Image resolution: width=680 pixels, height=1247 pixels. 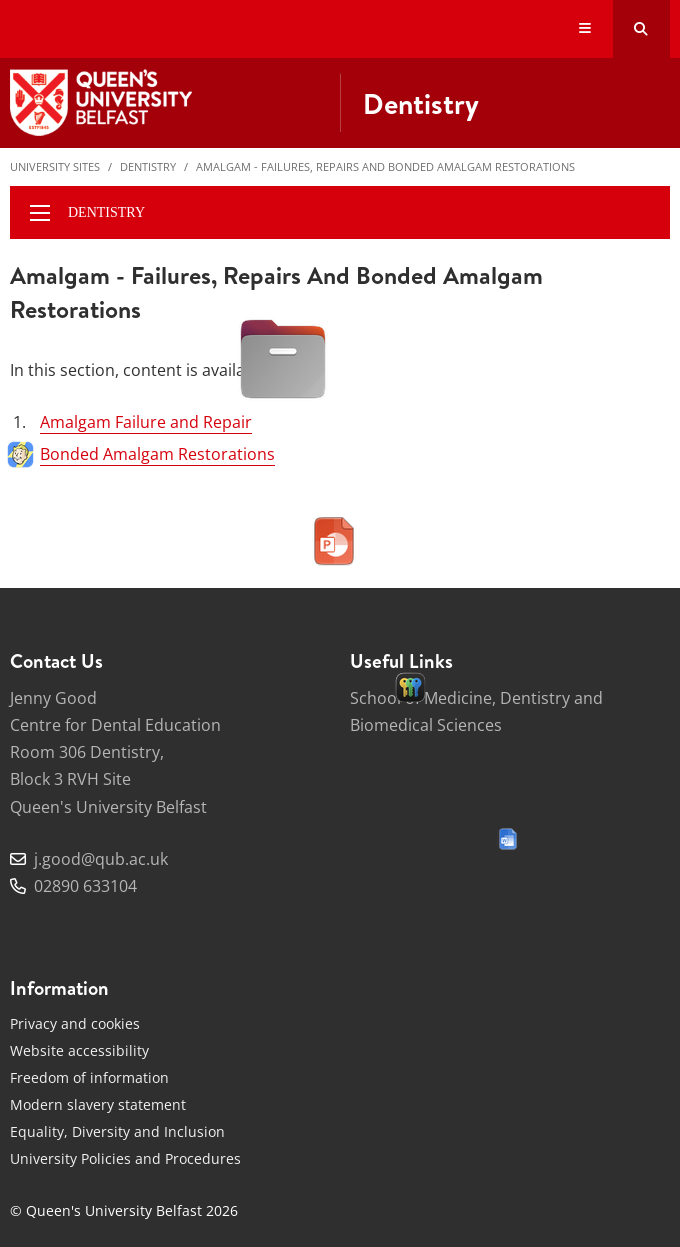 What do you see at coordinates (508, 839) in the screenshot?
I see `a microsoft word document file` at bounding box center [508, 839].